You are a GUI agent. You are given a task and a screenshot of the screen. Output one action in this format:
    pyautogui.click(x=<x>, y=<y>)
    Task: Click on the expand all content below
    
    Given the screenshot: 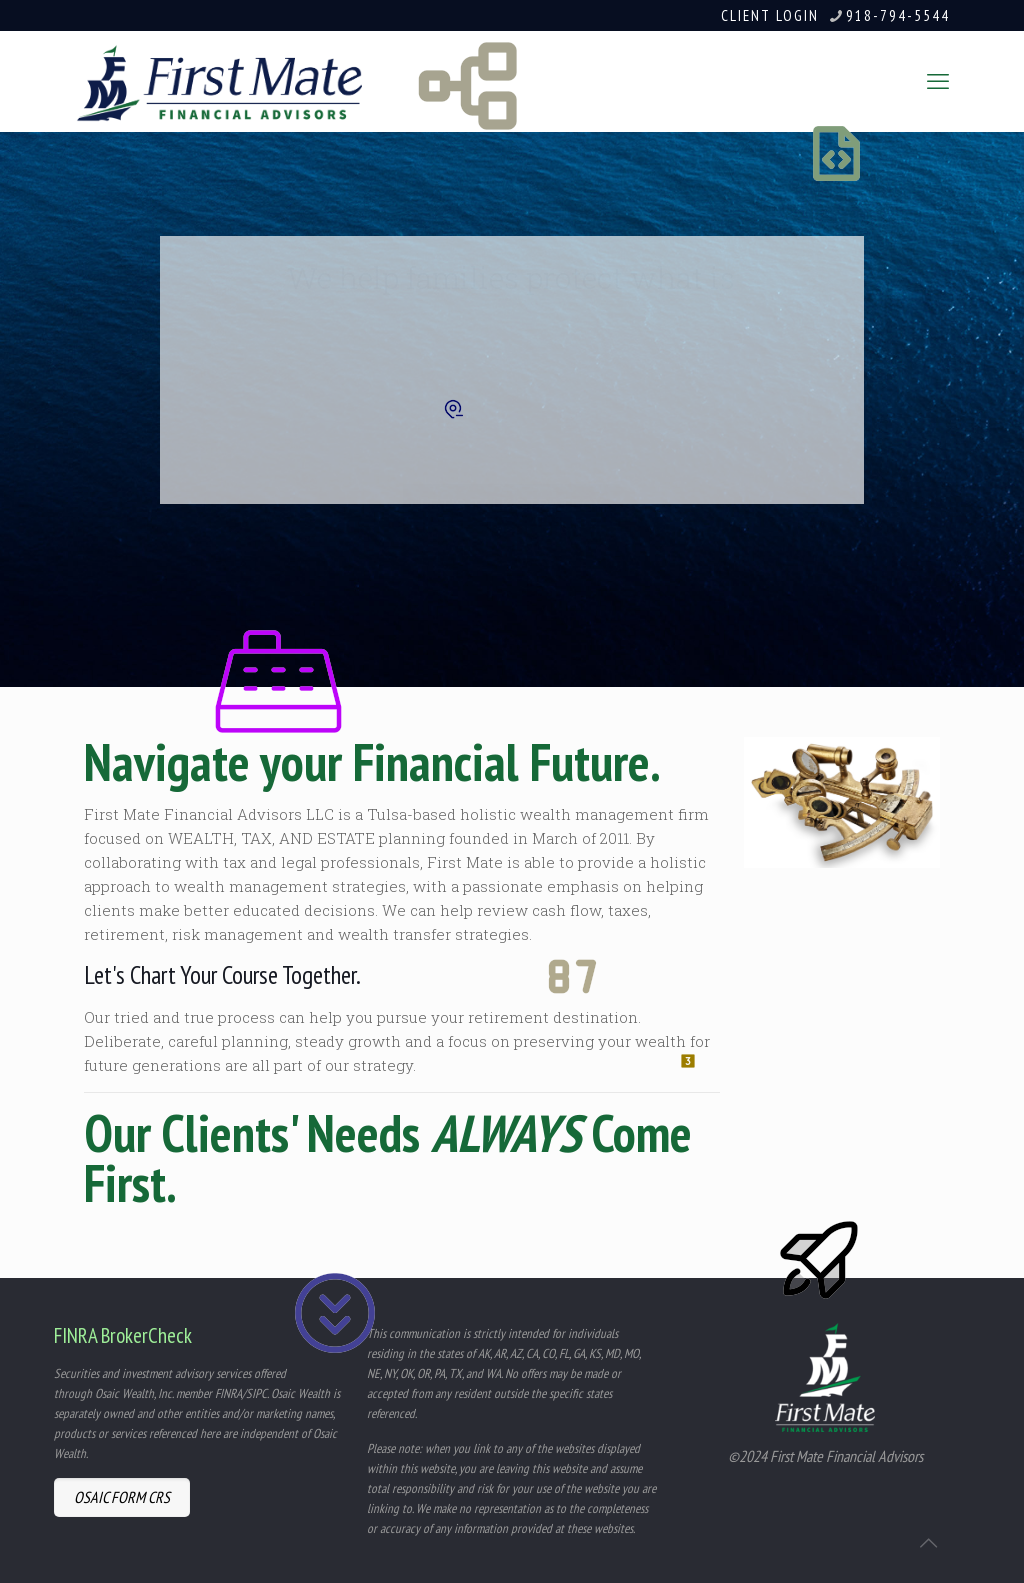 What is the action you would take?
    pyautogui.click(x=335, y=1313)
    